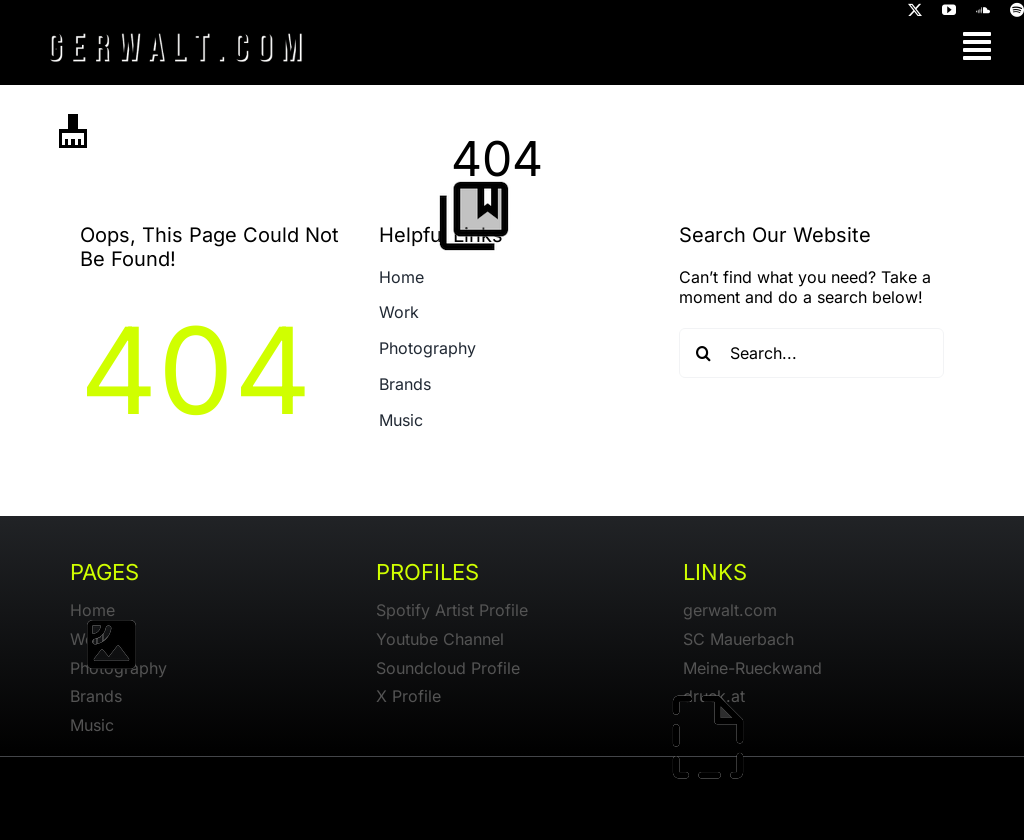 Image resolution: width=1024 pixels, height=840 pixels. Describe the element at coordinates (73, 131) in the screenshot. I see `access cleaning or housekeeping services` at that location.